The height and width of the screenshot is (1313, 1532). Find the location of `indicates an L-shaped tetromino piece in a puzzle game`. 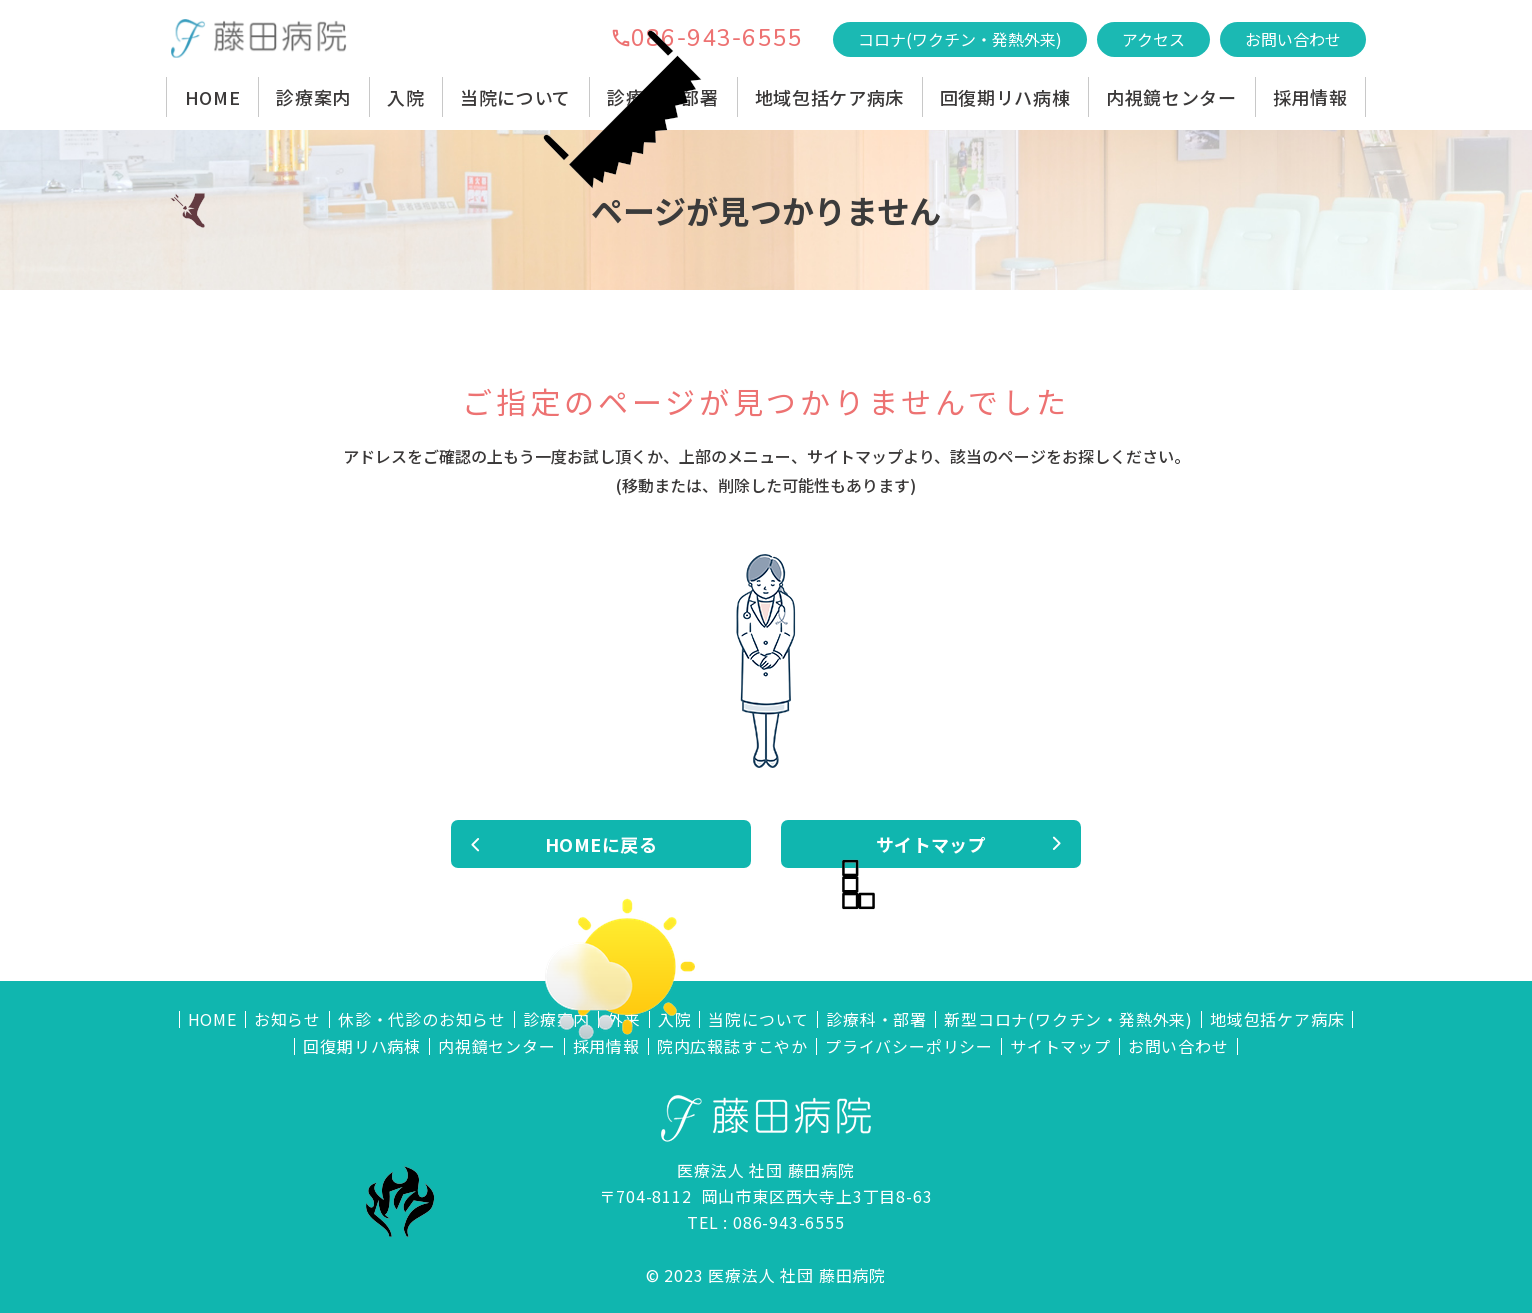

indicates an L-shaped tetromino piece in a puzzle game is located at coordinates (858, 884).